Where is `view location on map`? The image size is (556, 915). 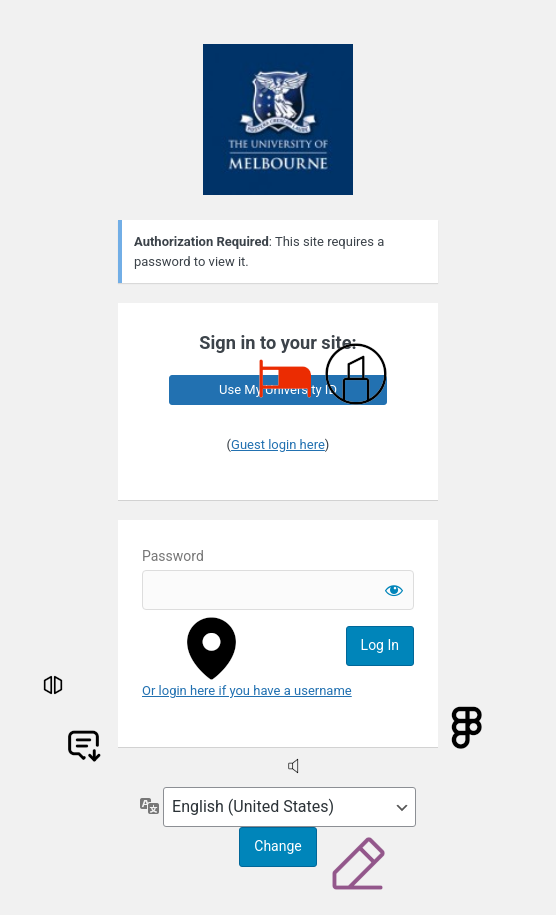 view location on map is located at coordinates (211, 648).